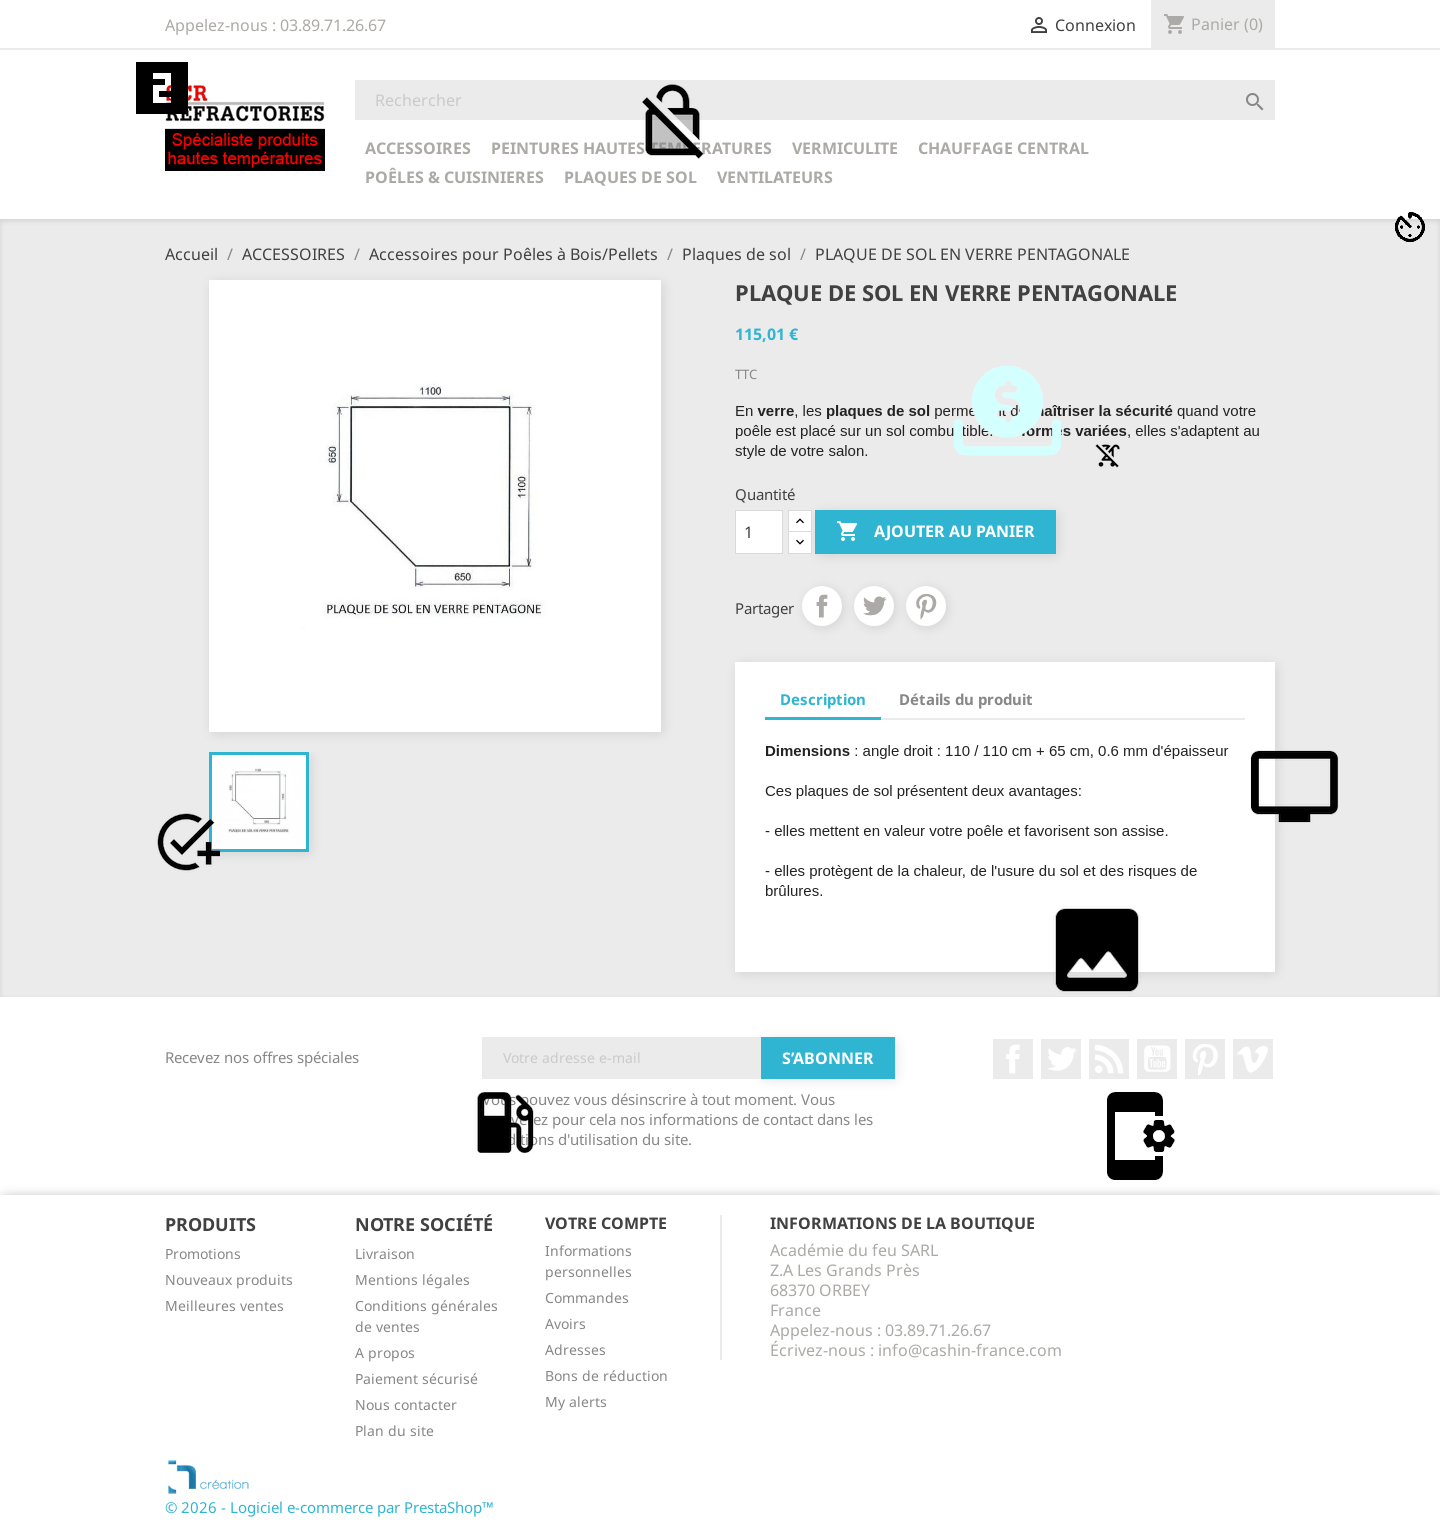 The height and width of the screenshot is (1533, 1440). Describe the element at coordinates (162, 88) in the screenshot. I see `select option number two` at that location.